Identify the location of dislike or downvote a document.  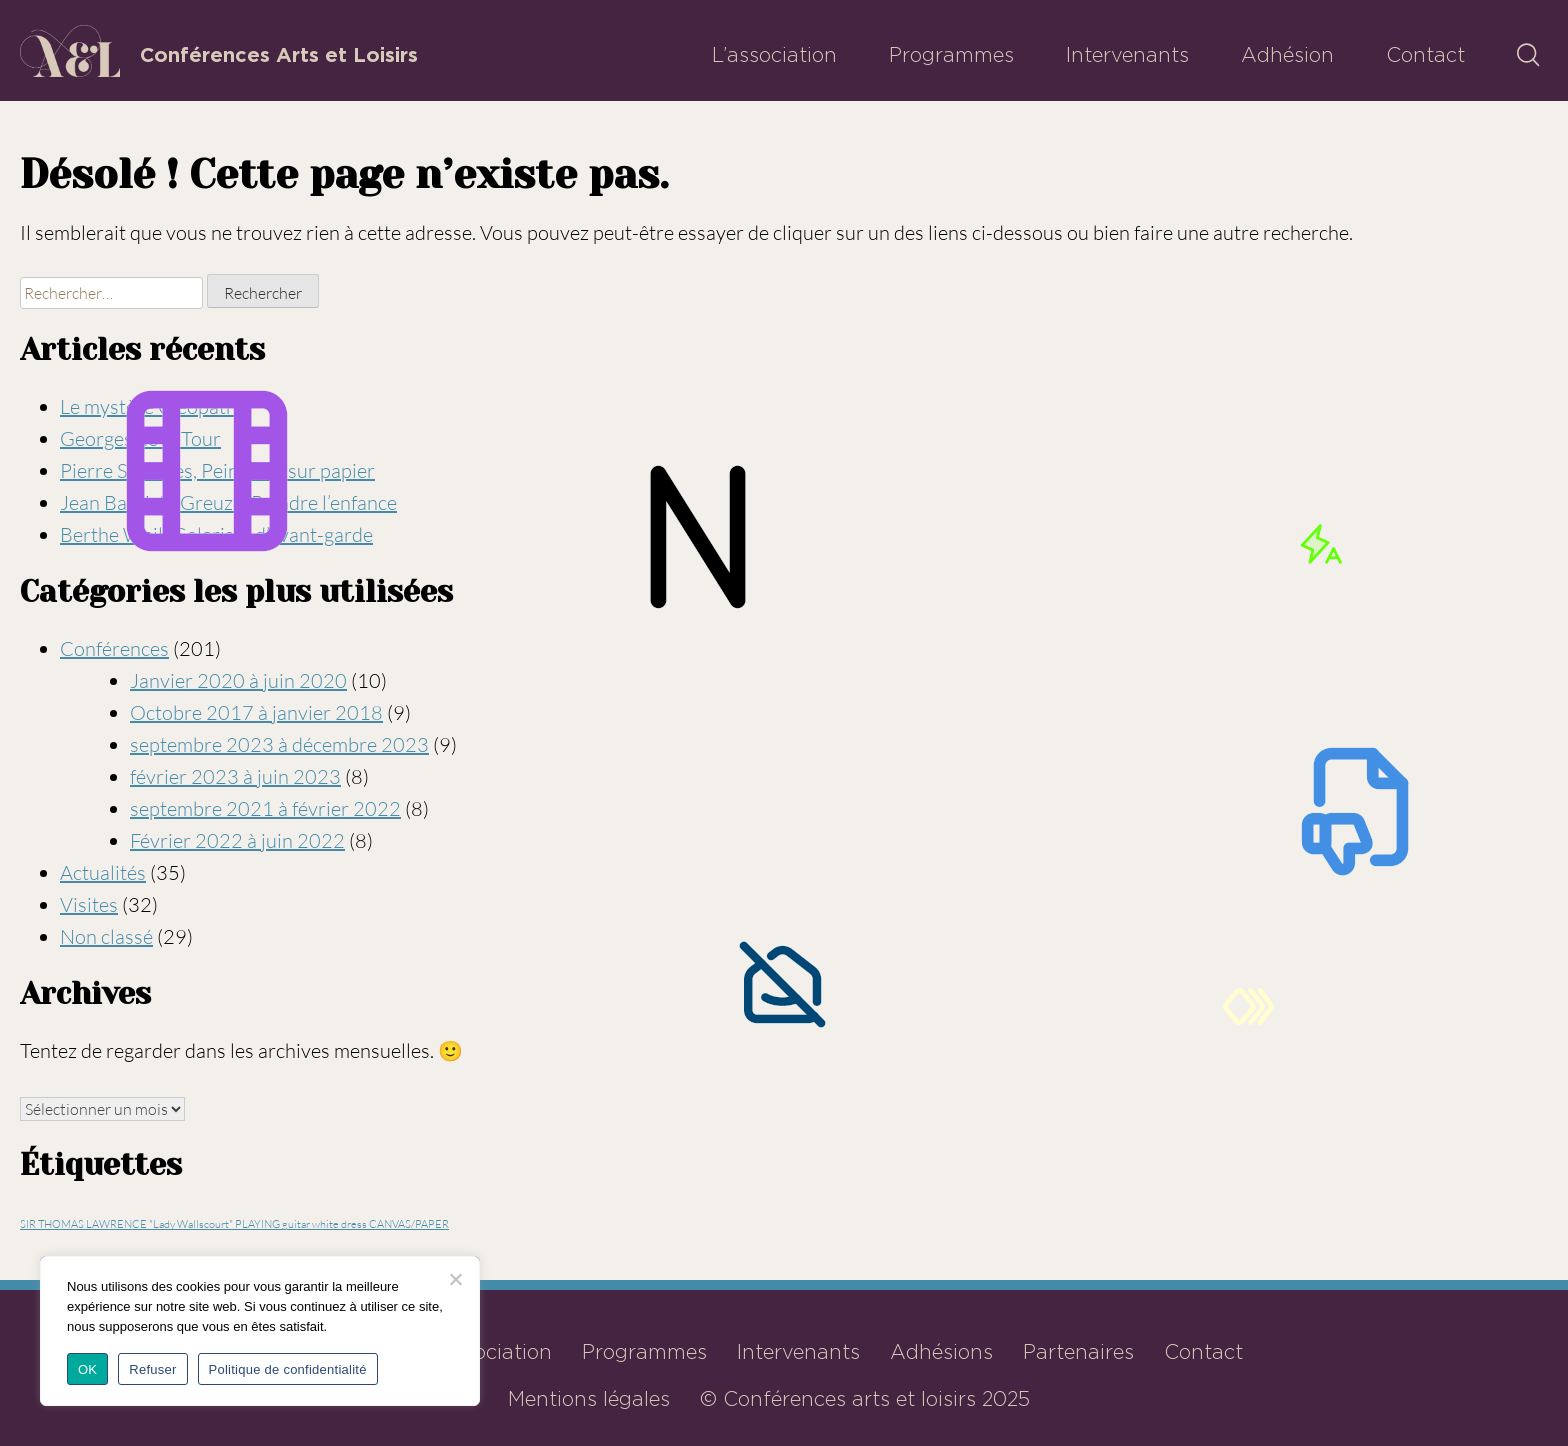
(1361, 807).